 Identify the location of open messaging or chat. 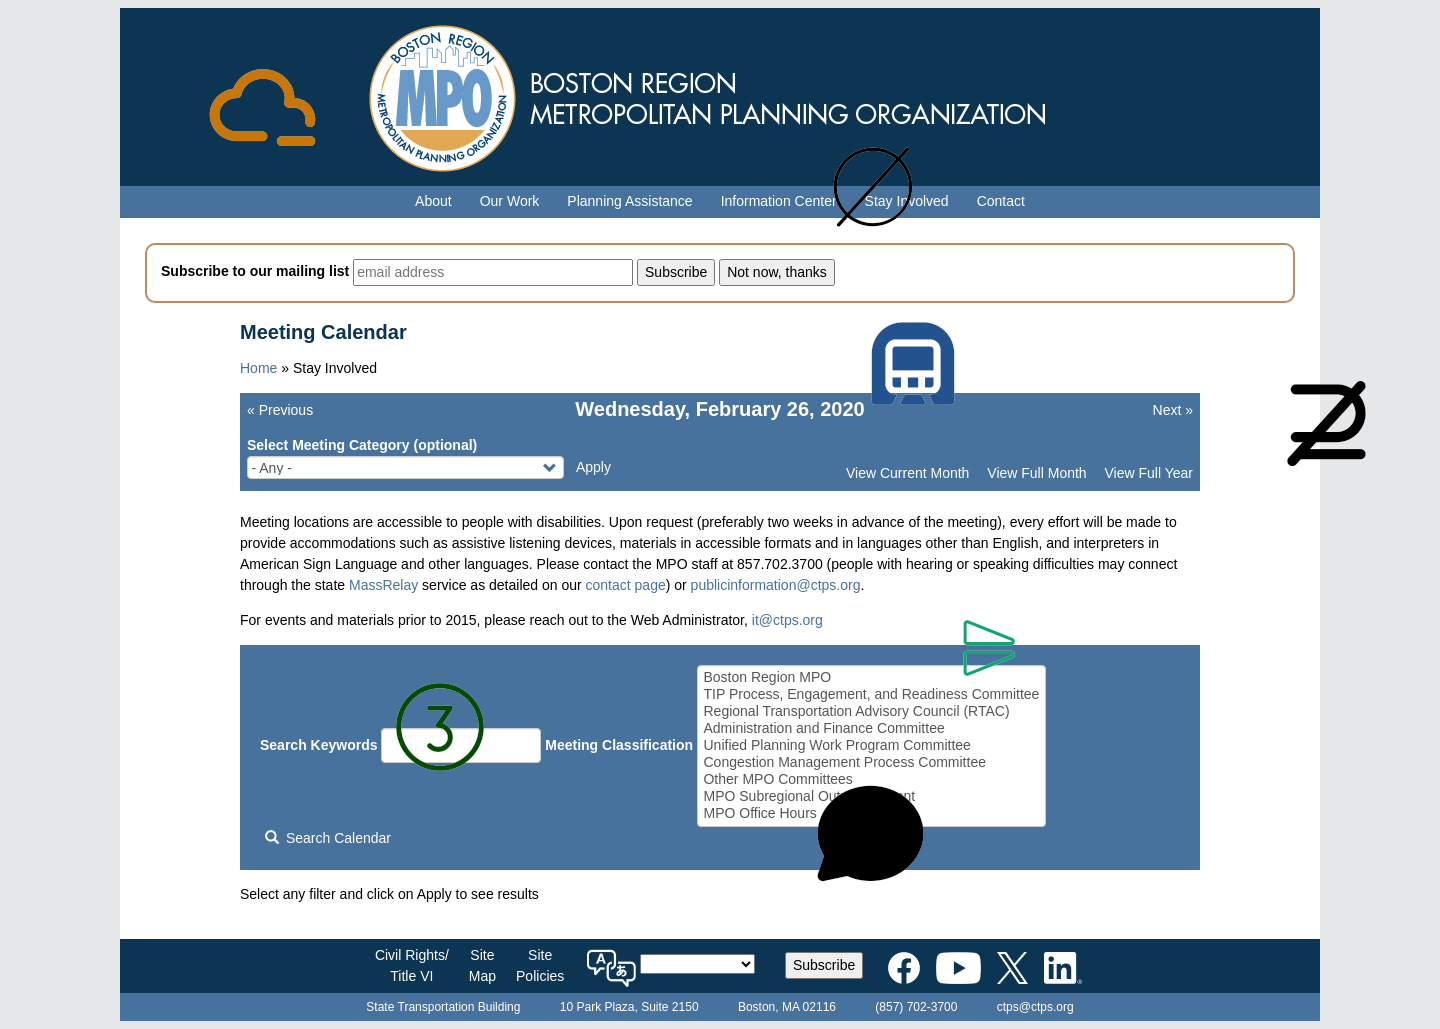
(870, 833).